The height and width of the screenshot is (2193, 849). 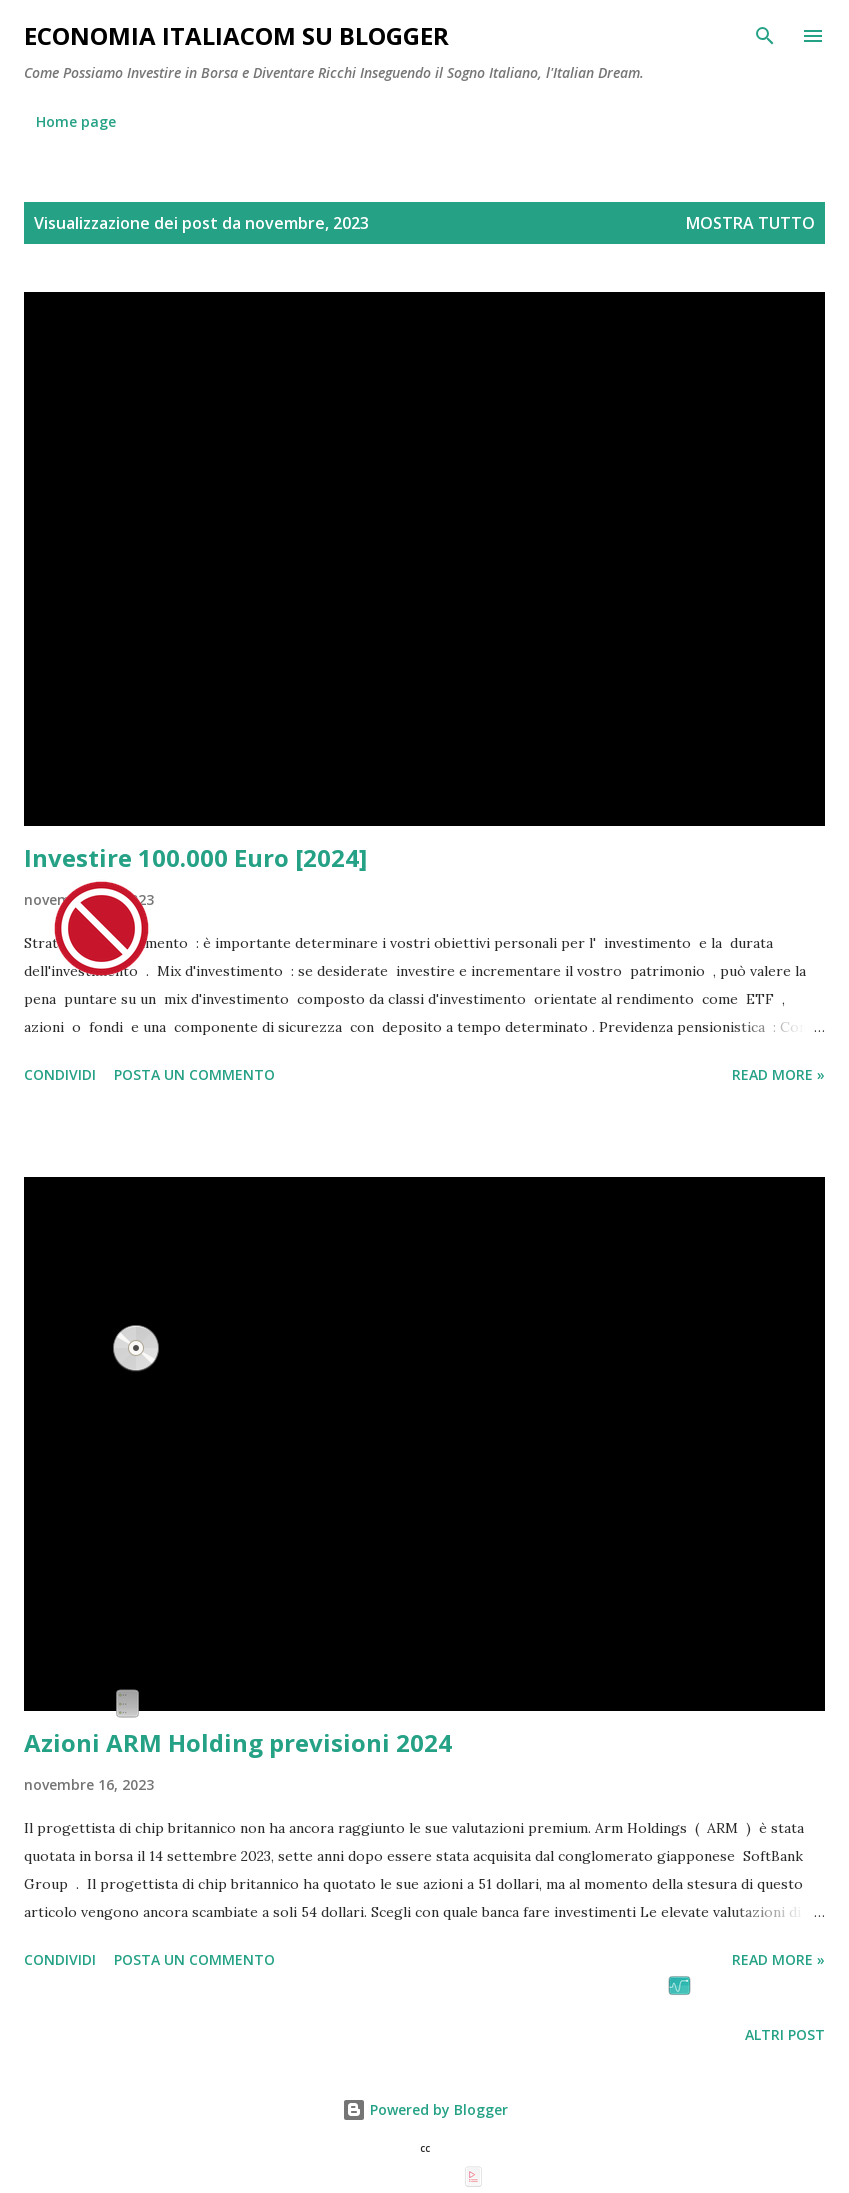 I want to click on delete selected item, so click(x=101, y=928).